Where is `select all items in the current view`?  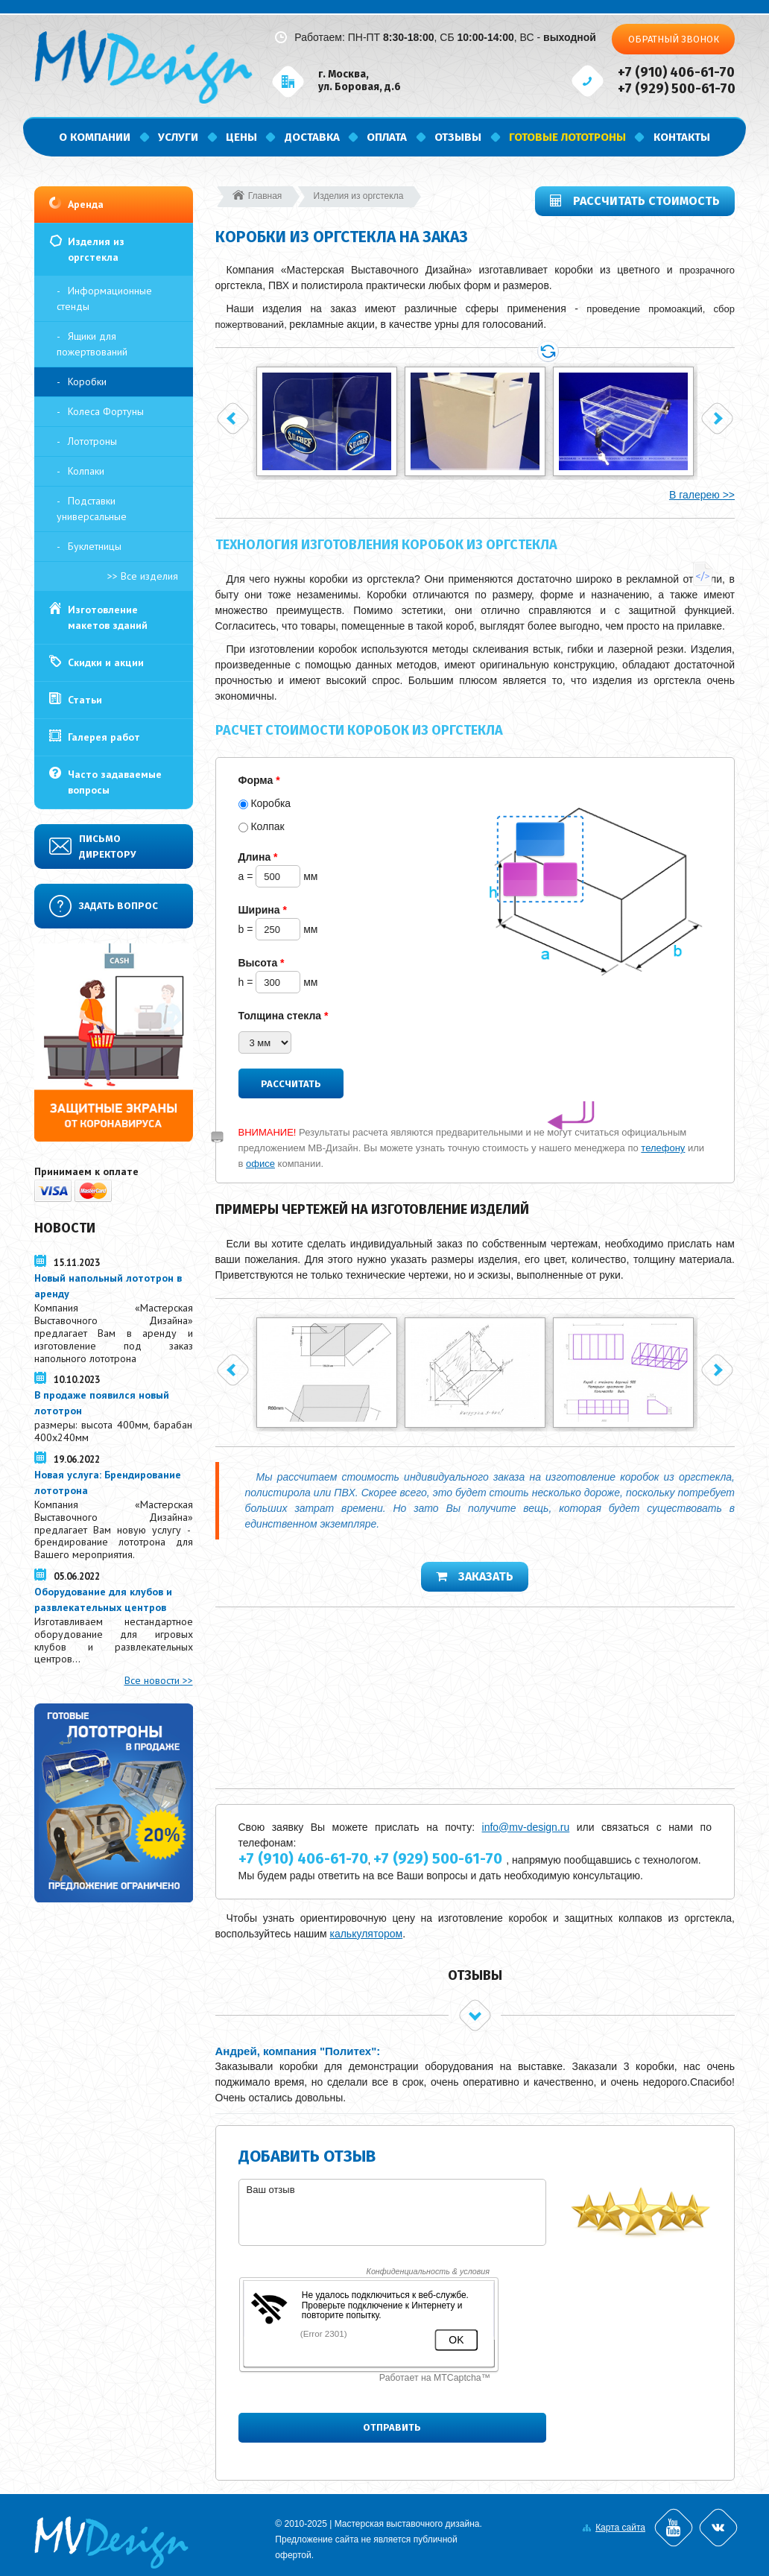 select all items in the current view is located at coordinates (540, 859).